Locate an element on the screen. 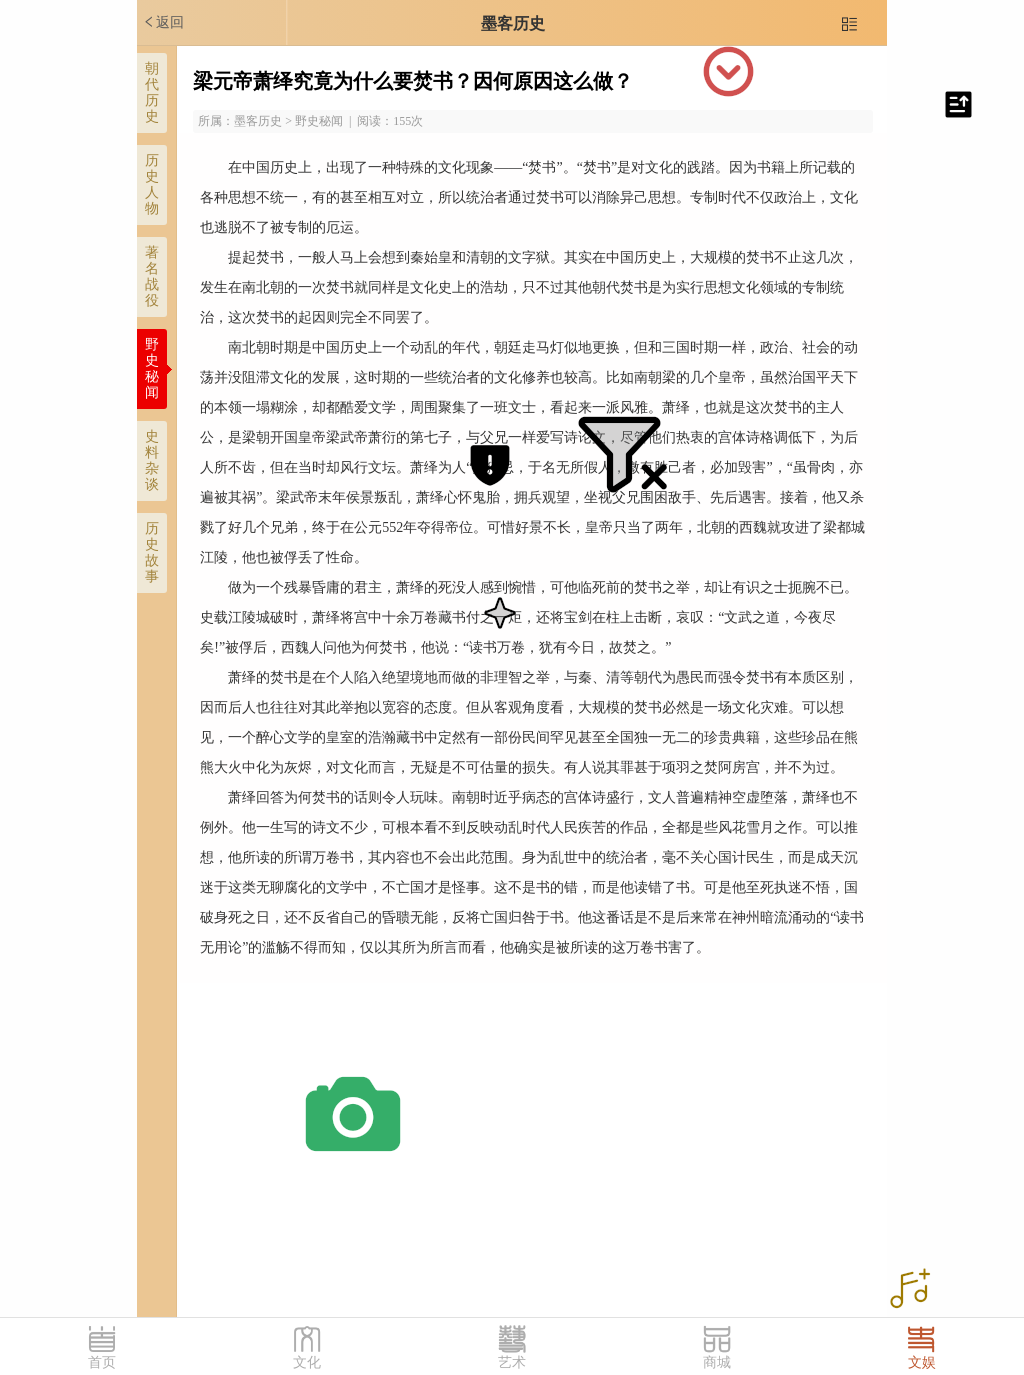 This screenshot has width=1024, height=1375. indicates a featured or highlighted item is located at coordinates (500, 613).